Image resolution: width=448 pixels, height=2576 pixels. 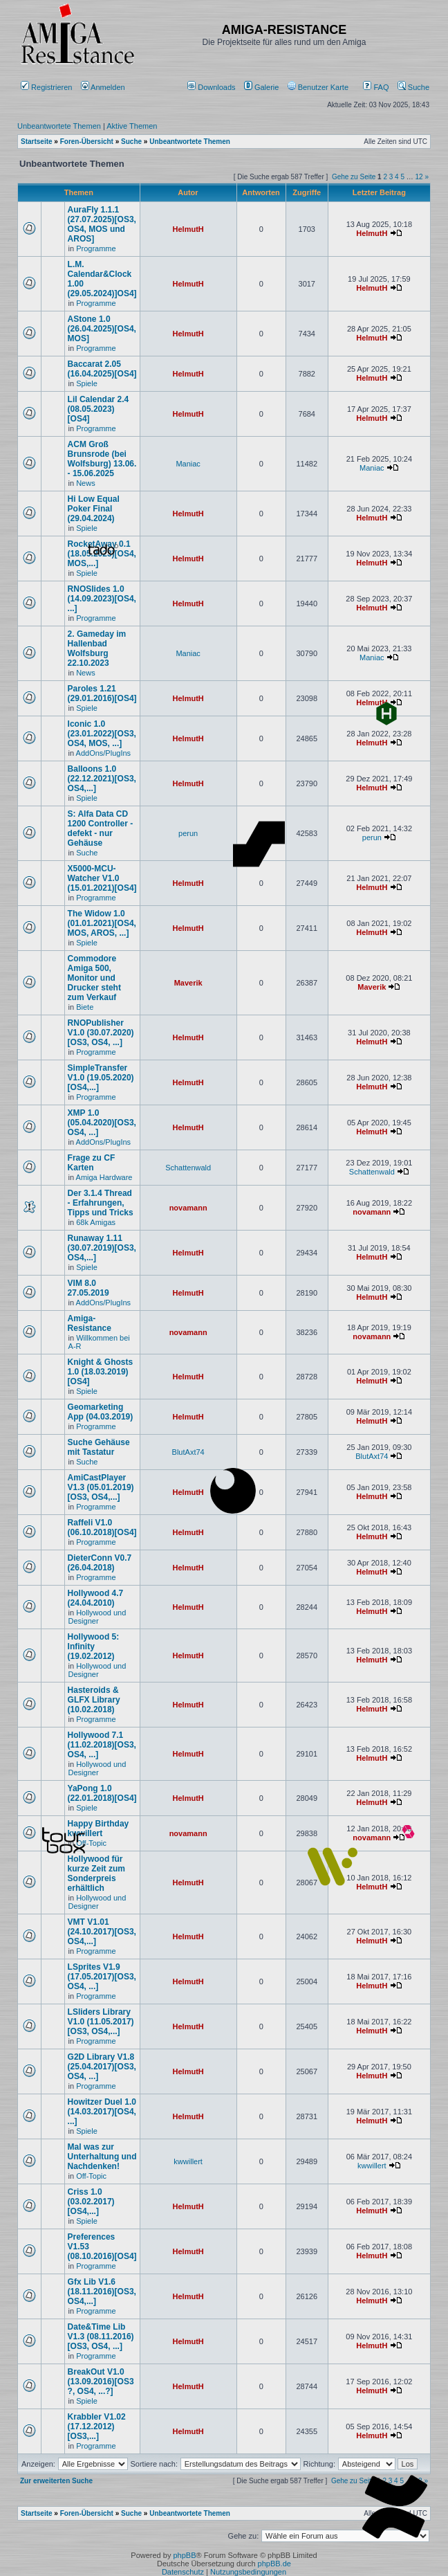 I want to click on redsys payment processing logo, so click(x=233, y=1491).